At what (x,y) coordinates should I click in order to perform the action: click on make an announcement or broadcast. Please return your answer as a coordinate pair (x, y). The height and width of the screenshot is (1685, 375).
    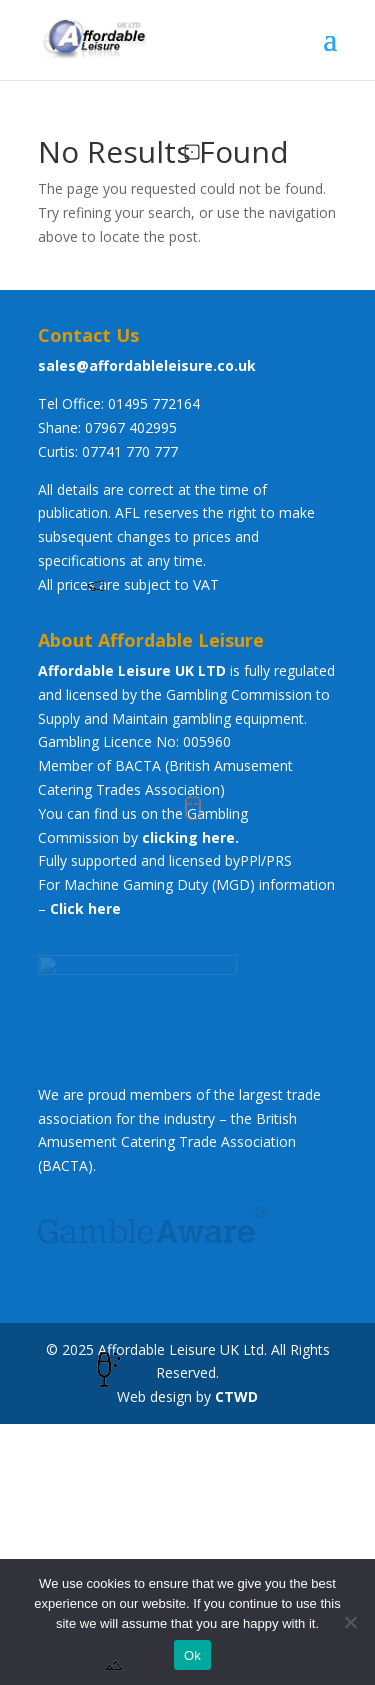
    Looking at the image, I should click on (95, 585).